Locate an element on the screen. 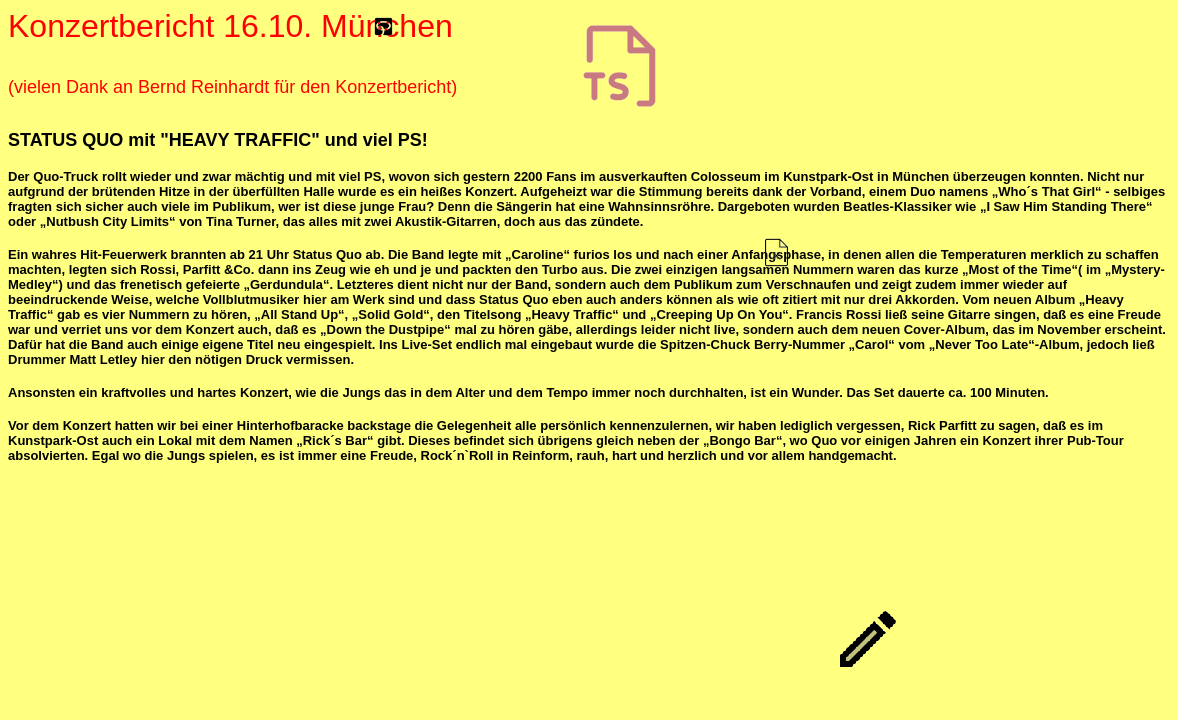  a TypeScript file is located at coordinates (621, 66).